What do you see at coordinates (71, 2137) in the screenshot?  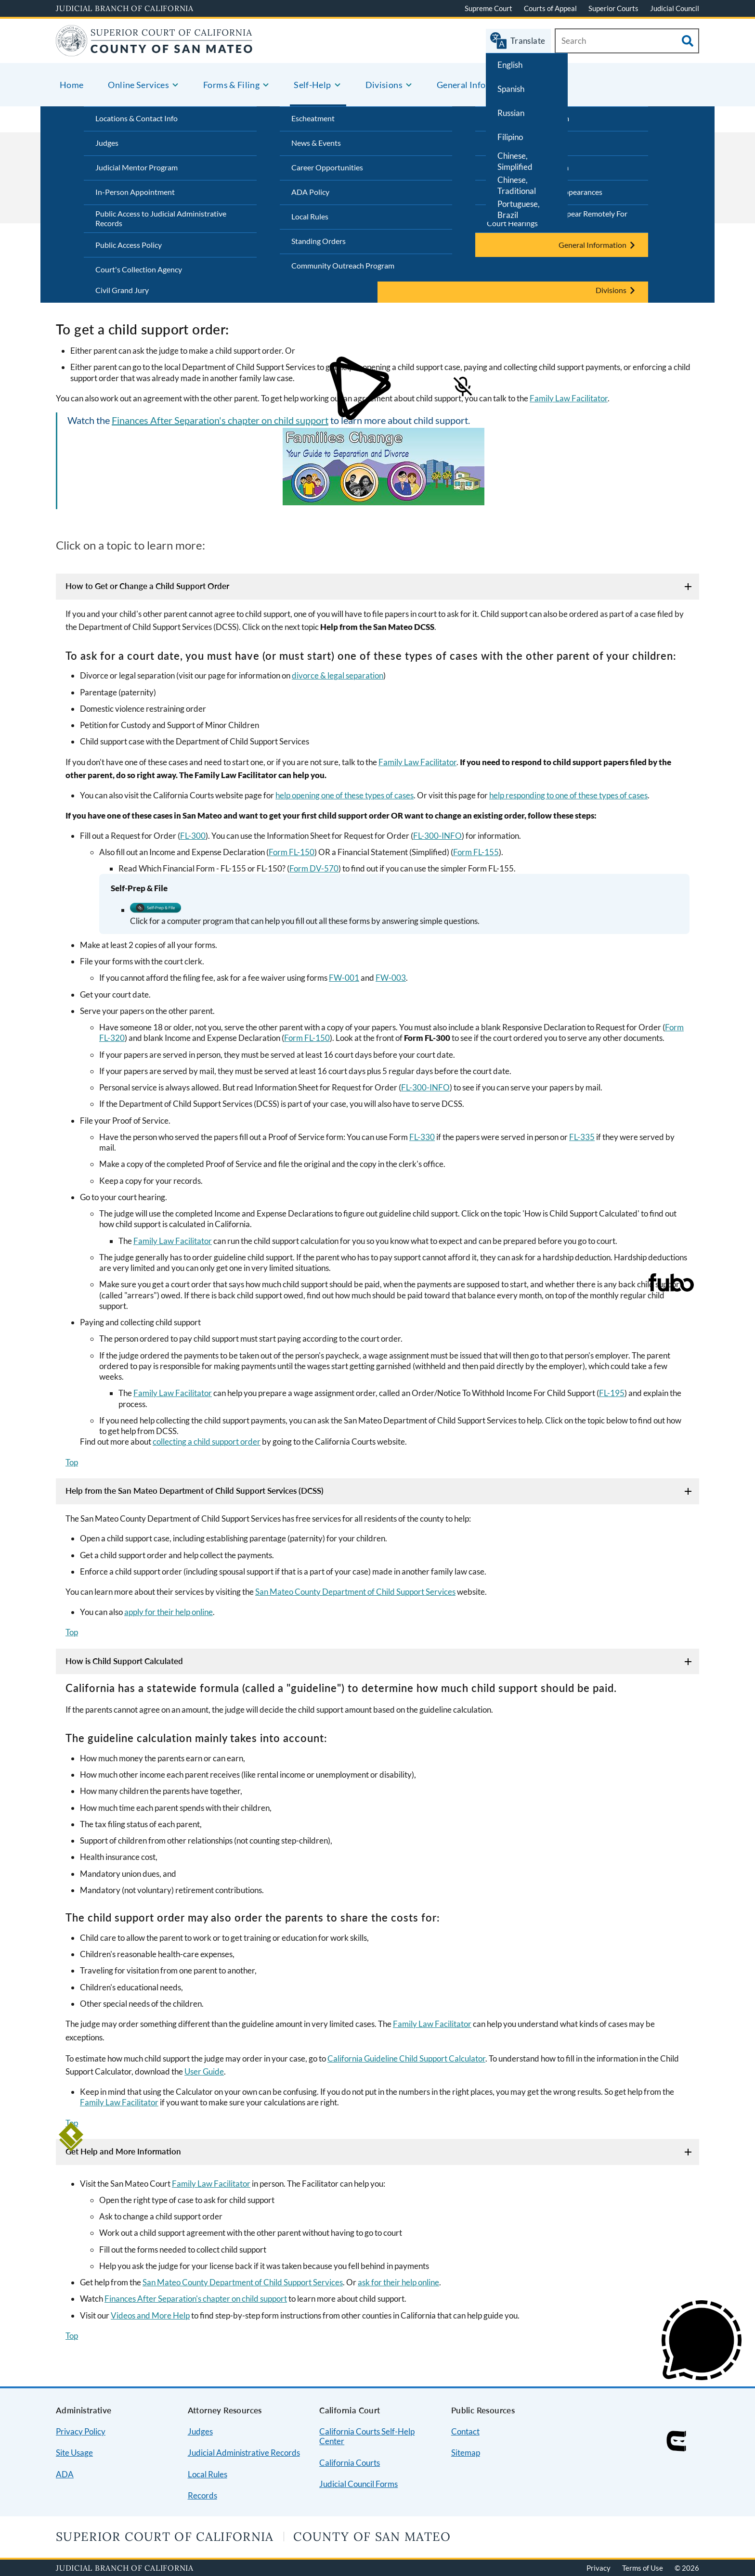 I see `open Visual Paradigm application` at bounding box center [71, 2137].